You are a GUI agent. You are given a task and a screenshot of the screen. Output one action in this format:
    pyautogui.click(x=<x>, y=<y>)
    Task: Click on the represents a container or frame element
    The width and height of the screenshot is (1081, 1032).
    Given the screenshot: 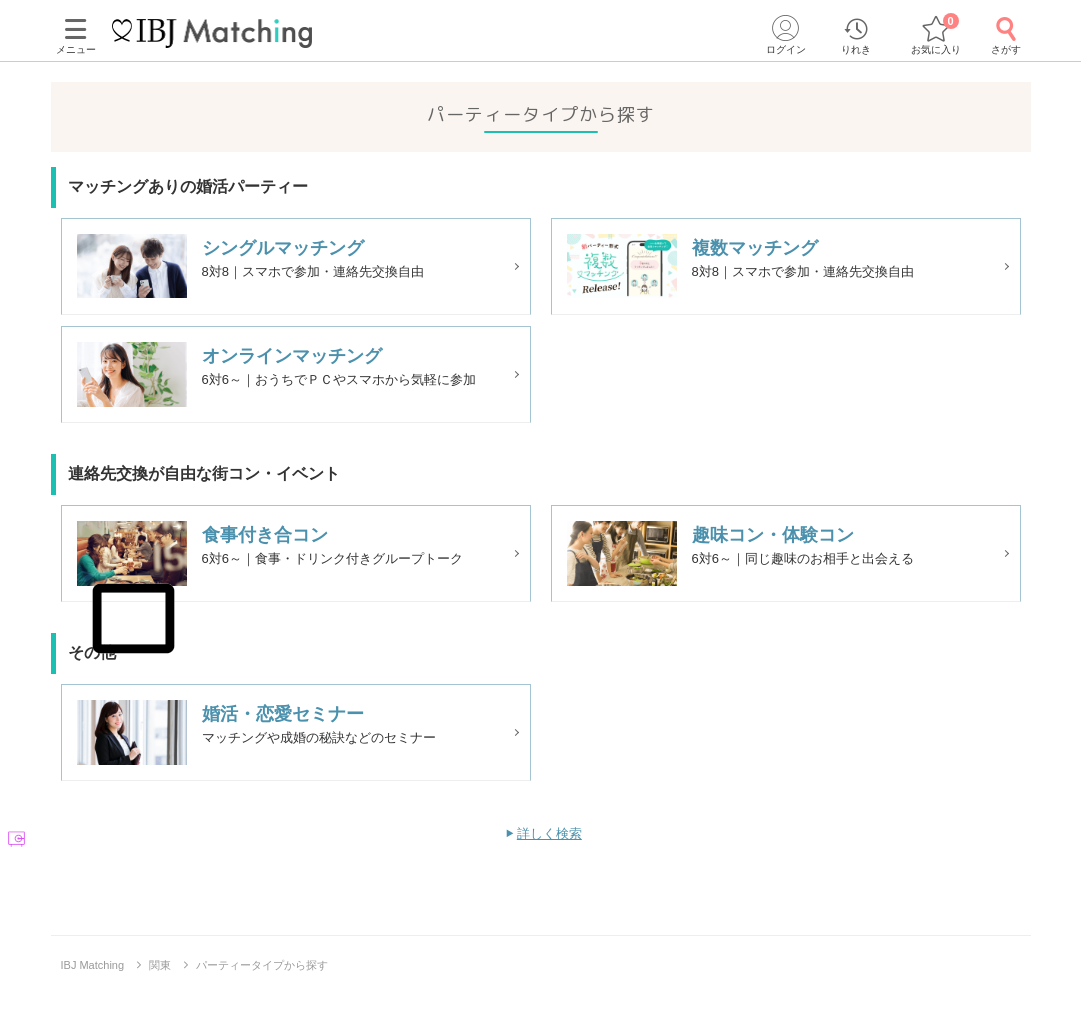 What is the action you would take?
    pyautogui.click(x=133, y=618)
    